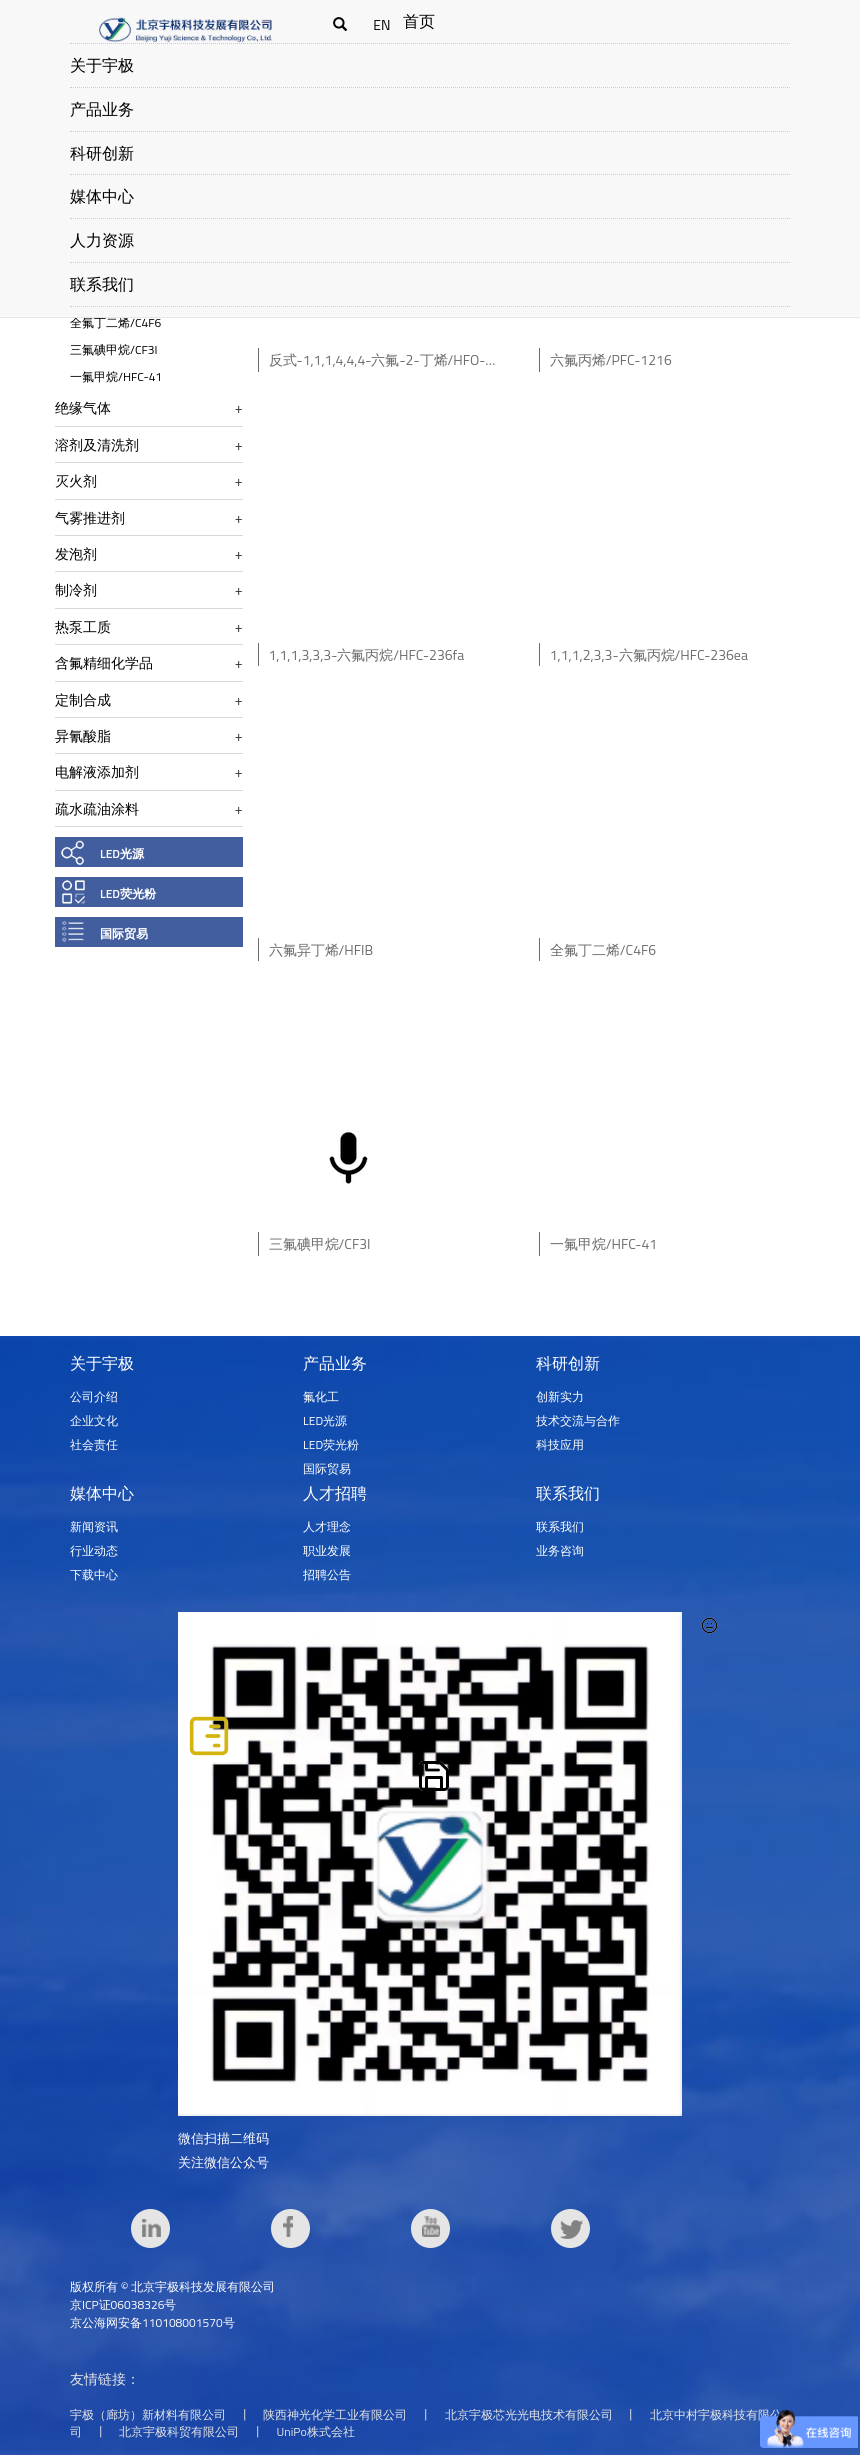 The width and height of the screenshot is (860, 2455). Describe the element at coordinates (709, 1625) in the screenshot. I see `rate your experience as neutral` at that location.